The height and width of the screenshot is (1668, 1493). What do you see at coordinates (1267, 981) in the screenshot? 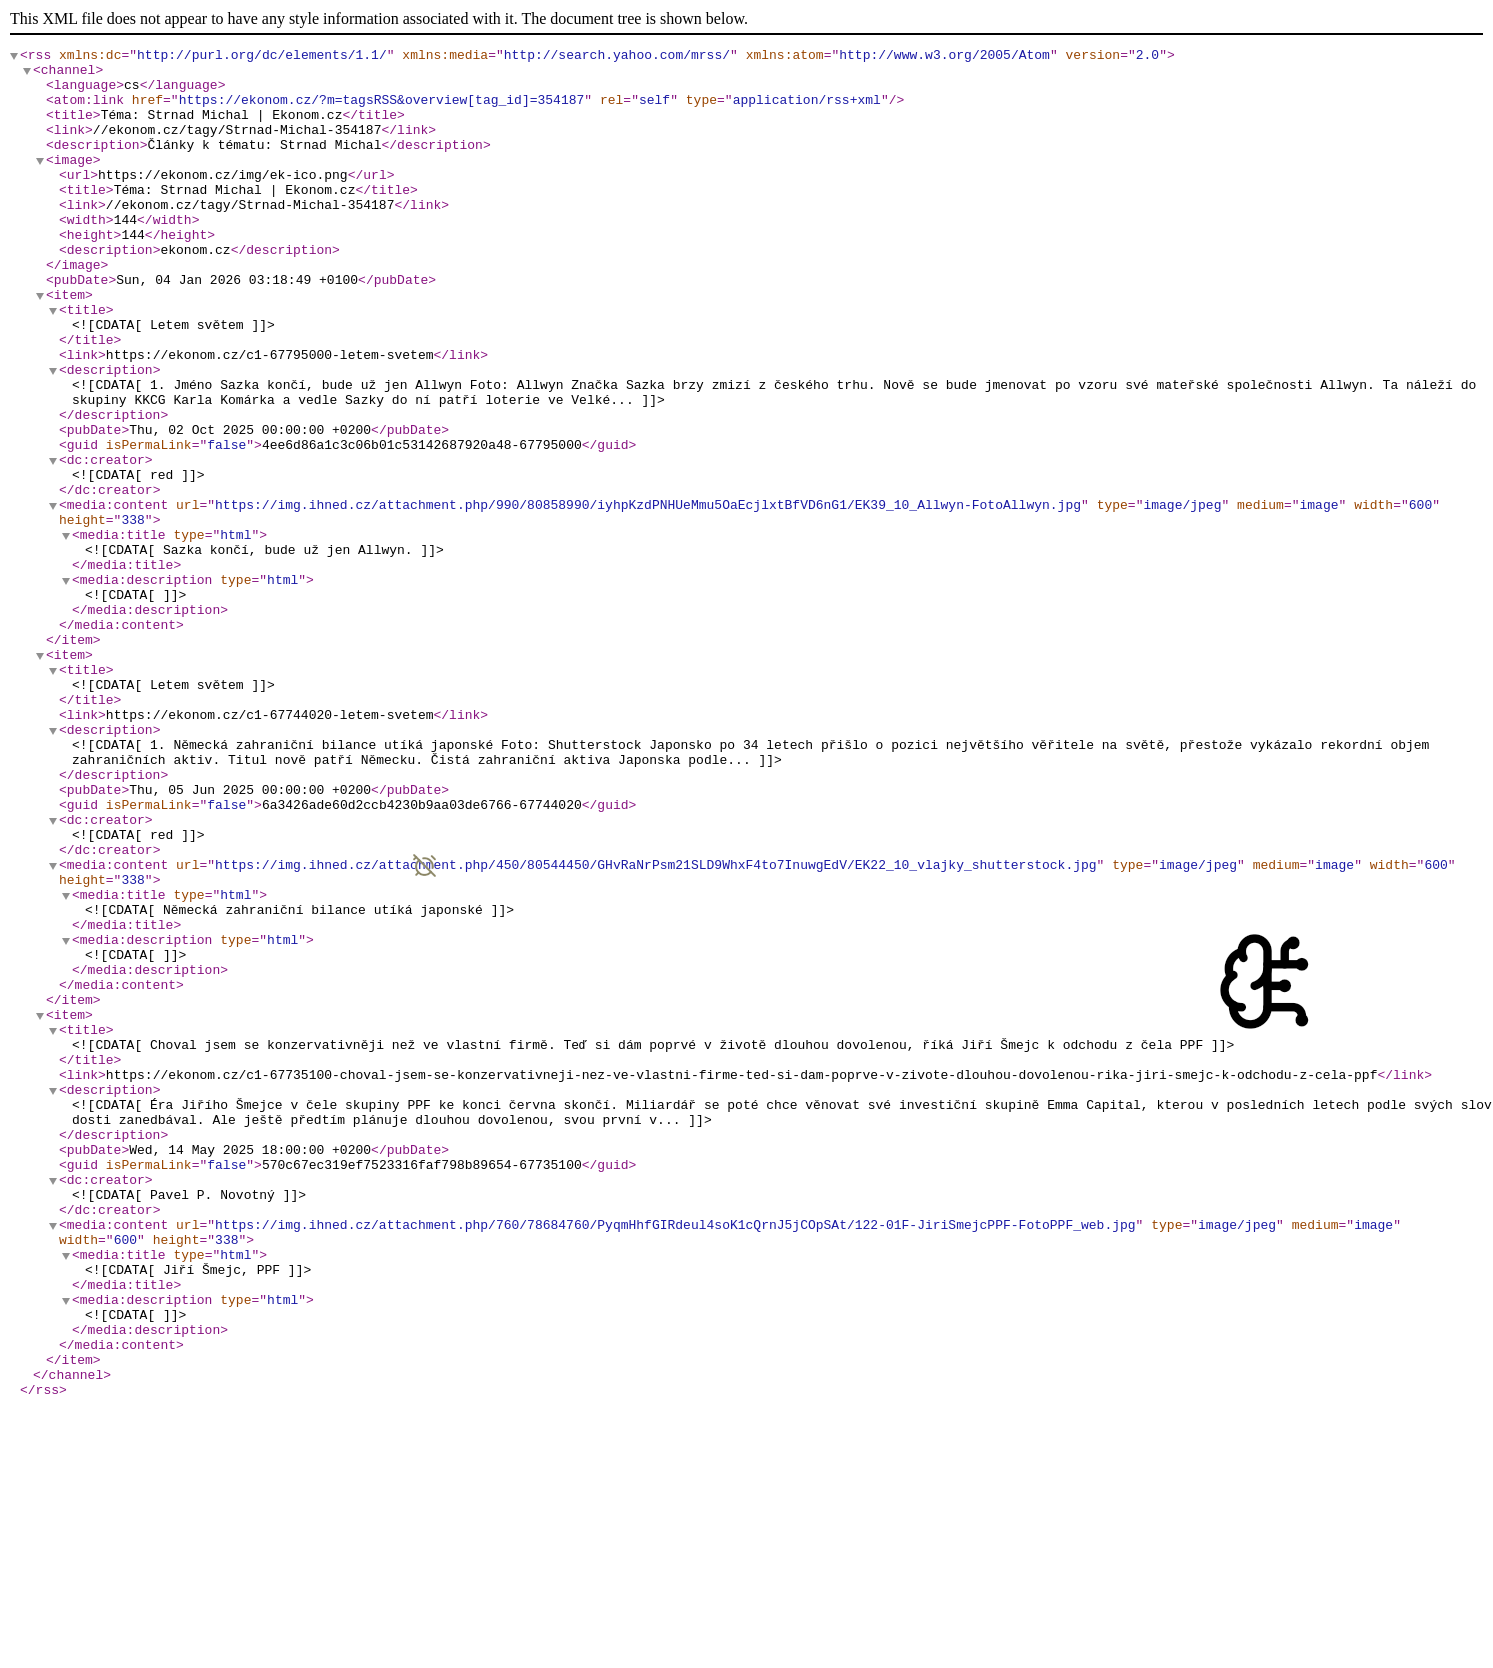
I see `access AI or machine learning features` at bounding box center [1267, 981].